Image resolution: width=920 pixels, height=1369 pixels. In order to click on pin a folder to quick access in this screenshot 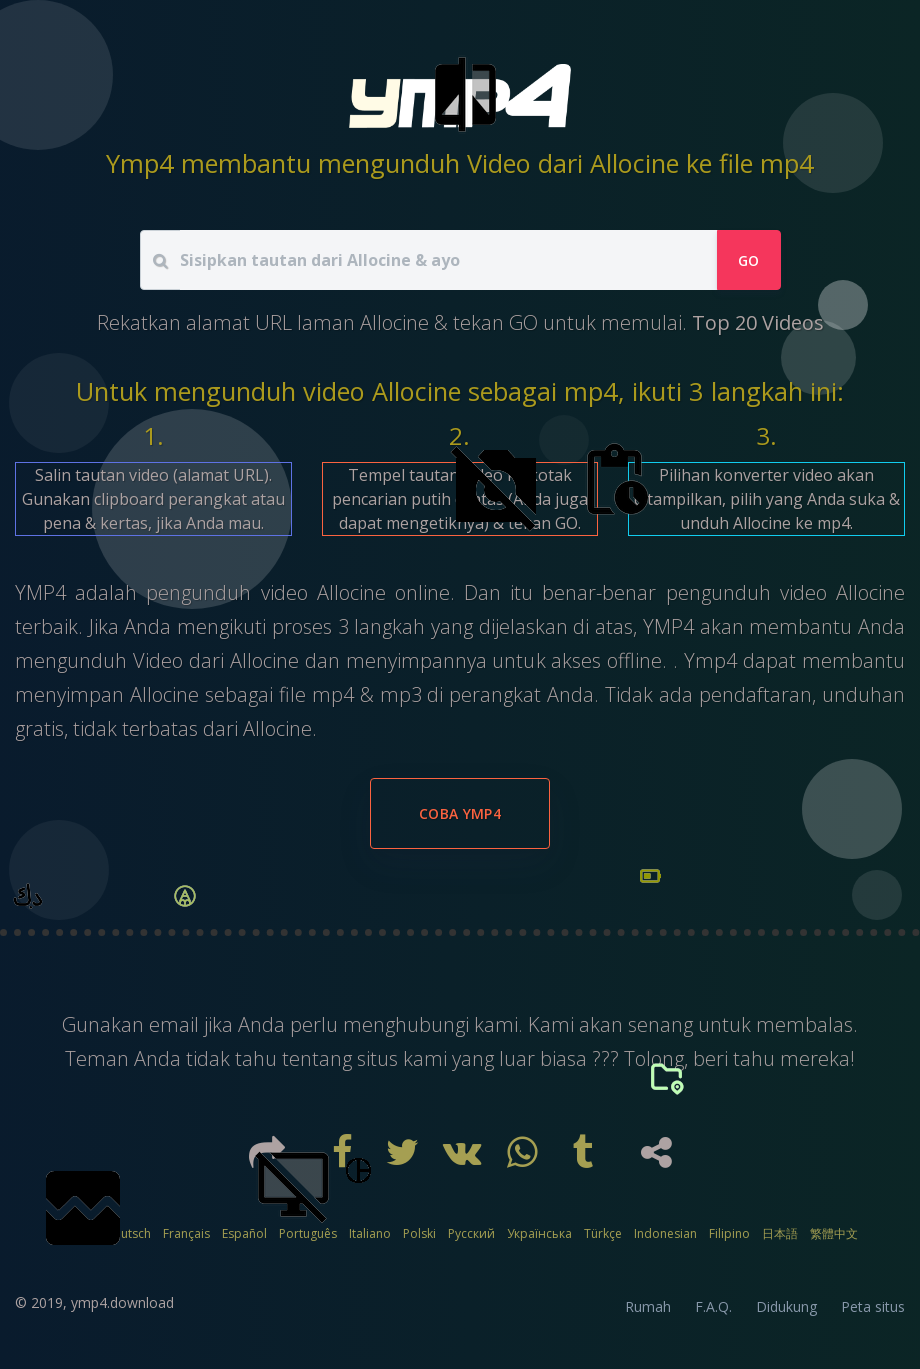, I will do `click(666, 1077)`.